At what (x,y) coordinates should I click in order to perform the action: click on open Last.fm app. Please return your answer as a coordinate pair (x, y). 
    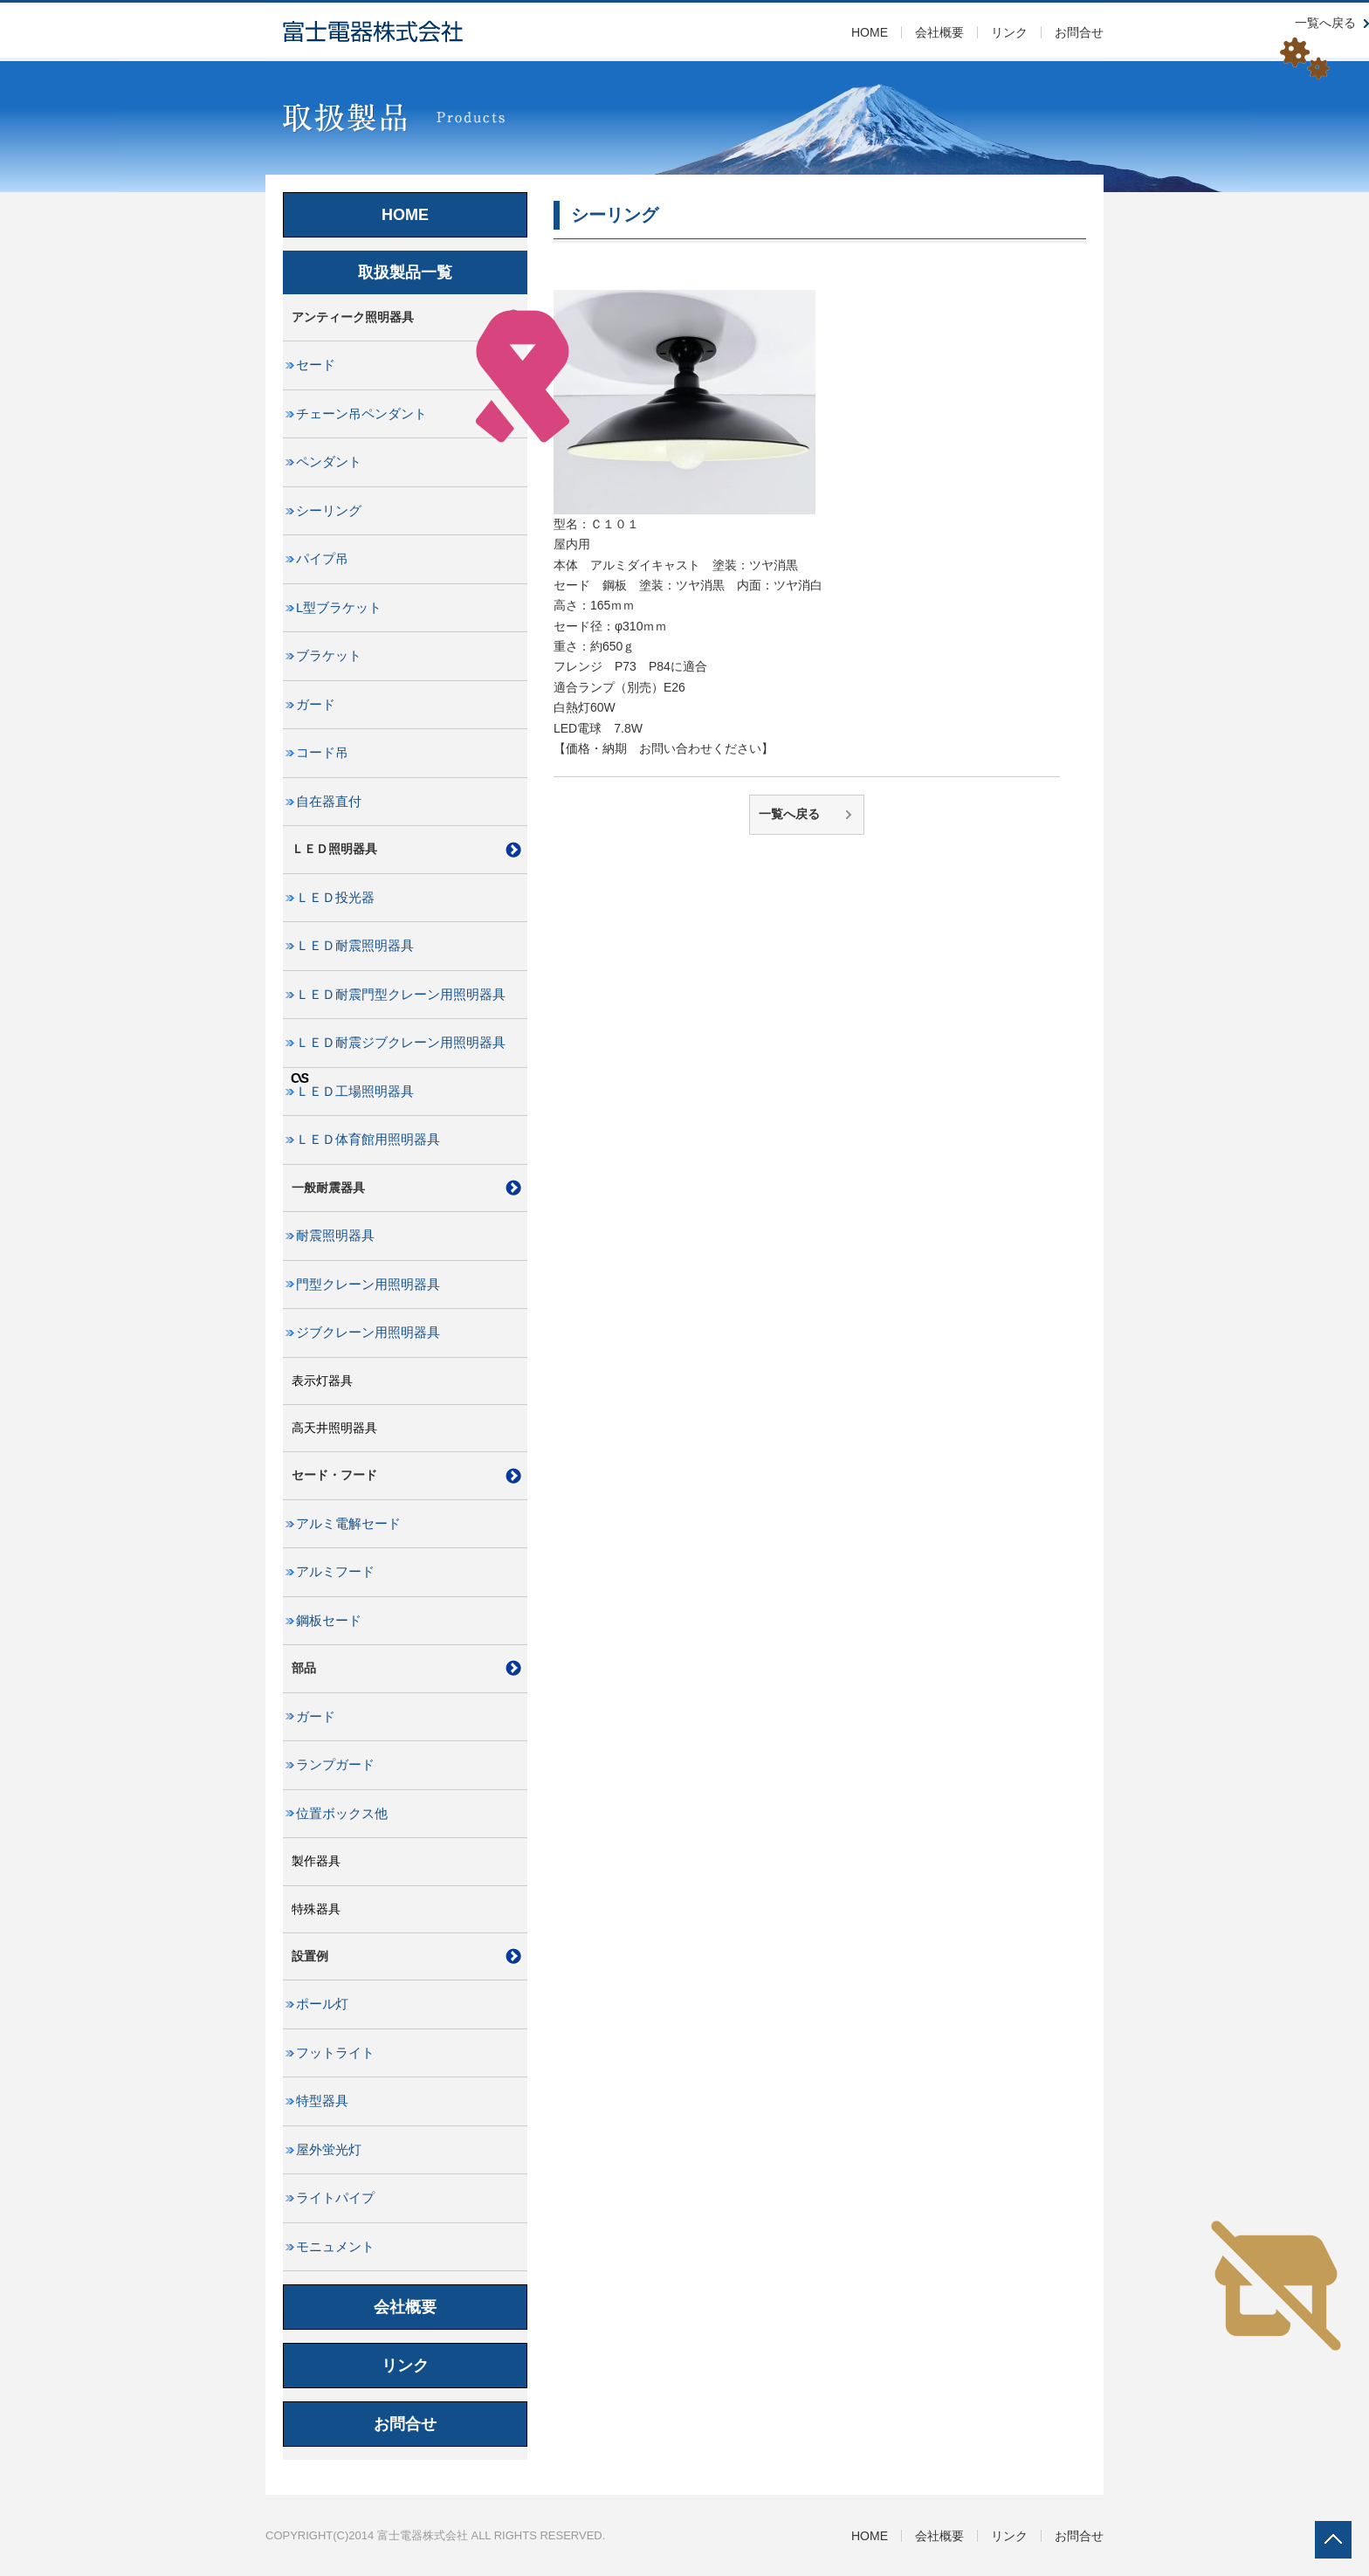
    Looking at the image, I should click on (299, 1078).